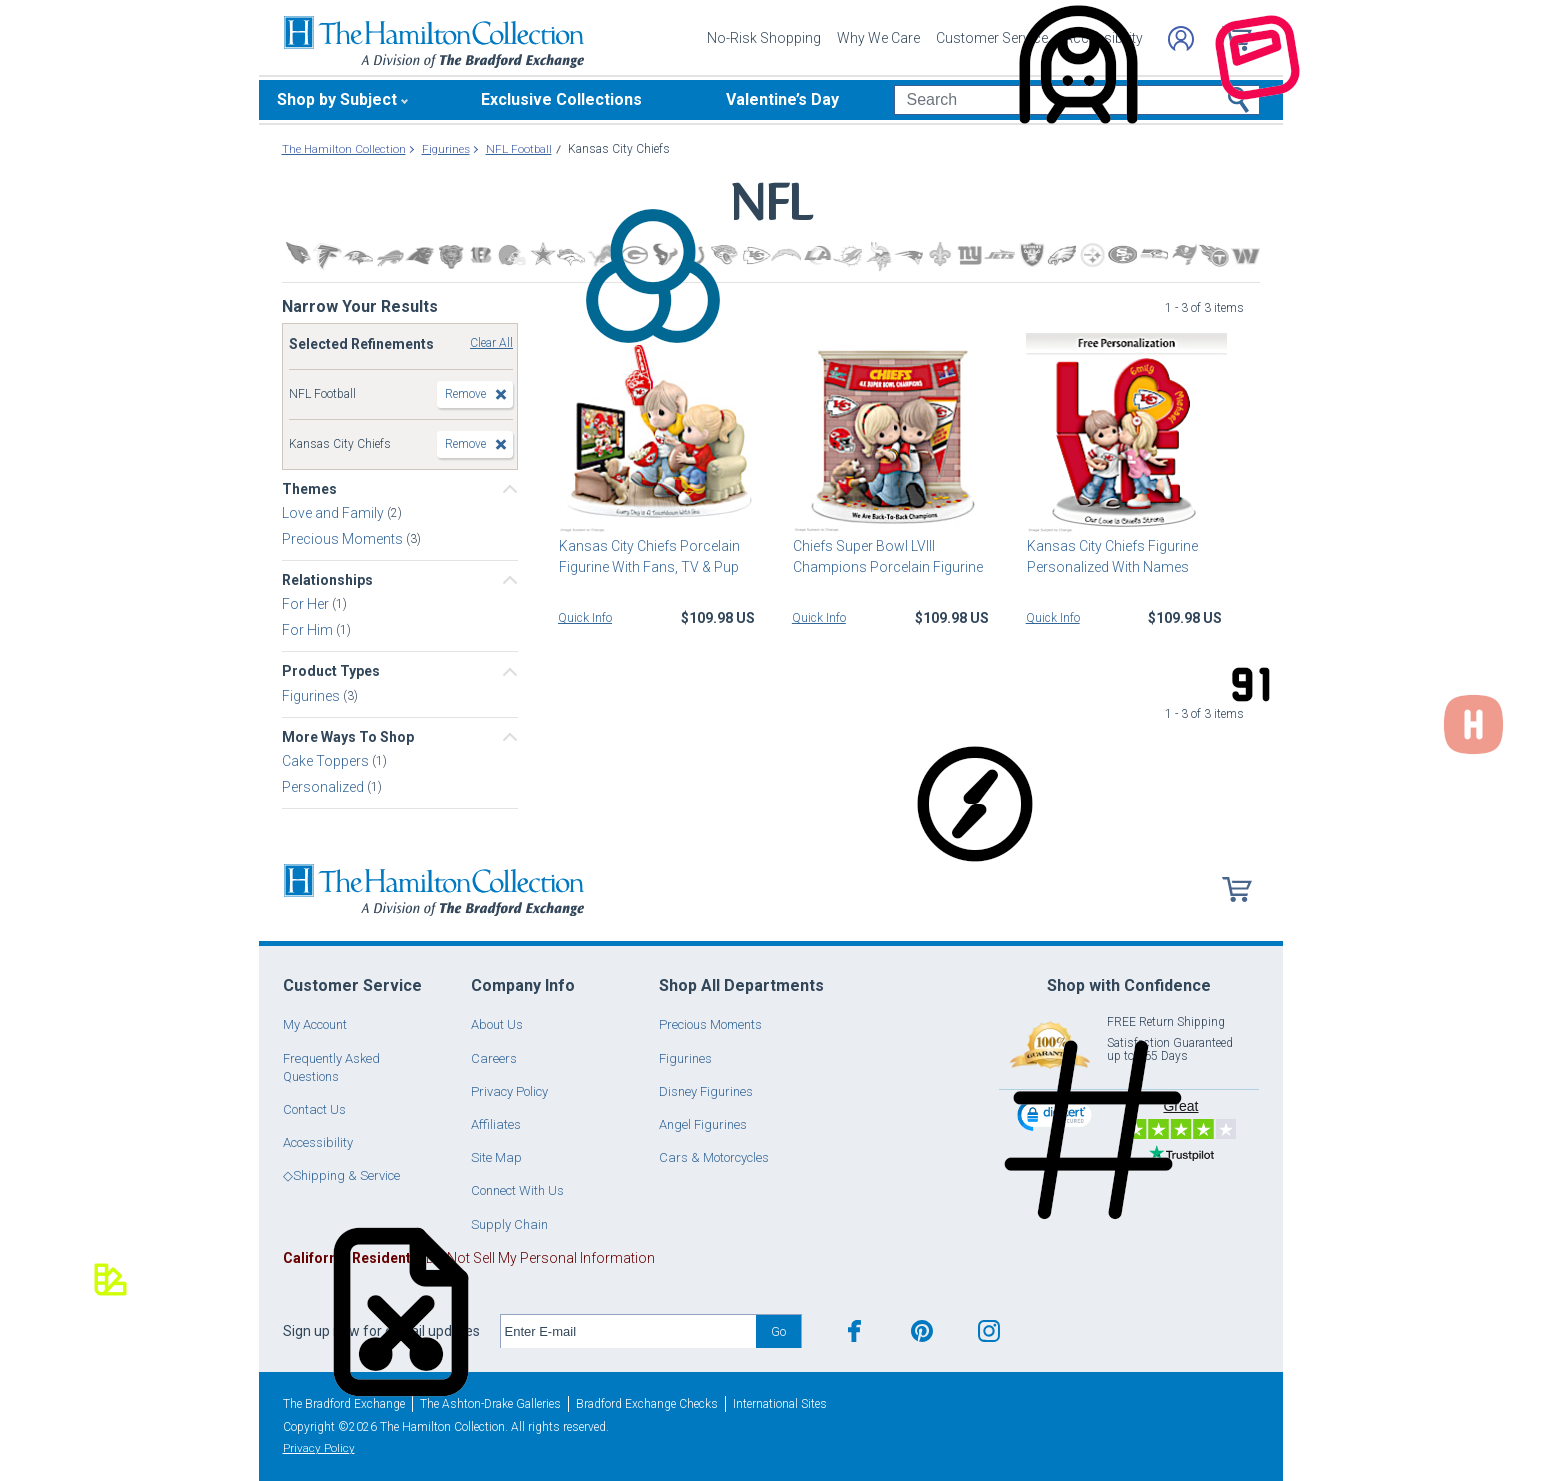  What do you see at coordinates (1093, 1131) in the screenshot?
I see `view or browse hashtags` at bounding box center [1093, 1131].